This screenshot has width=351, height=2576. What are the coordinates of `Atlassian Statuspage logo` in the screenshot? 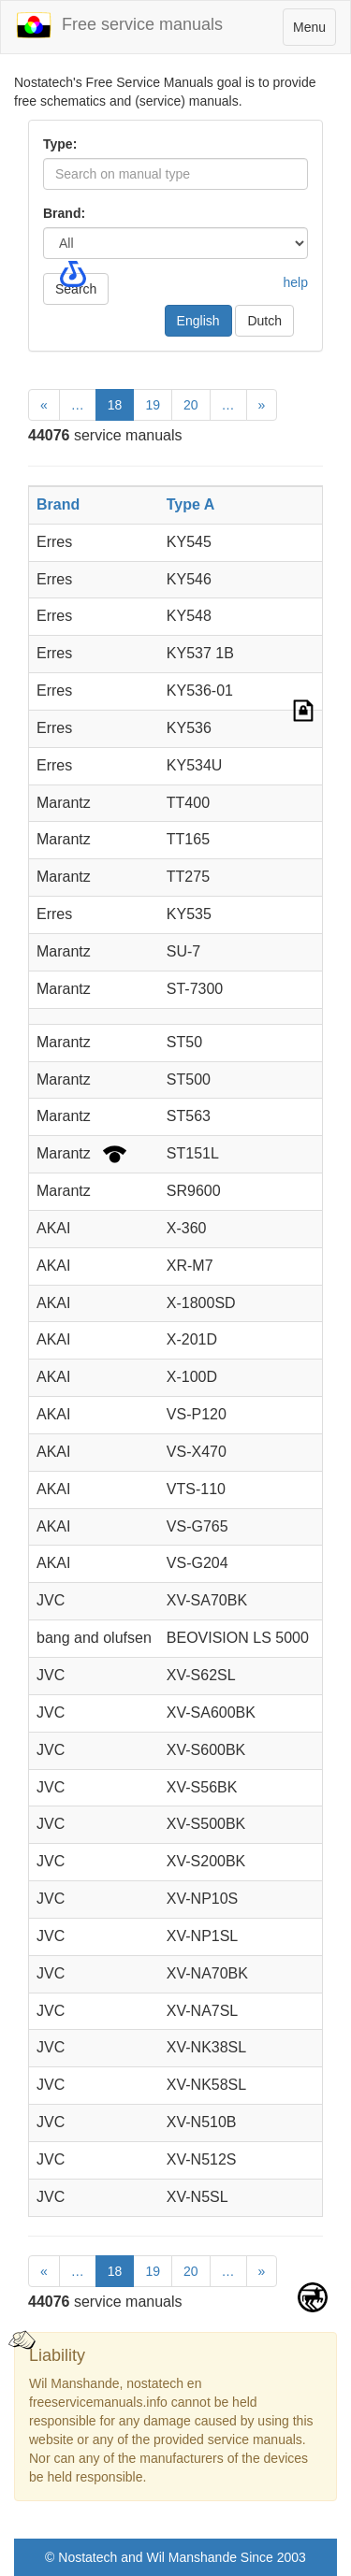 It's located at (114, 1154).